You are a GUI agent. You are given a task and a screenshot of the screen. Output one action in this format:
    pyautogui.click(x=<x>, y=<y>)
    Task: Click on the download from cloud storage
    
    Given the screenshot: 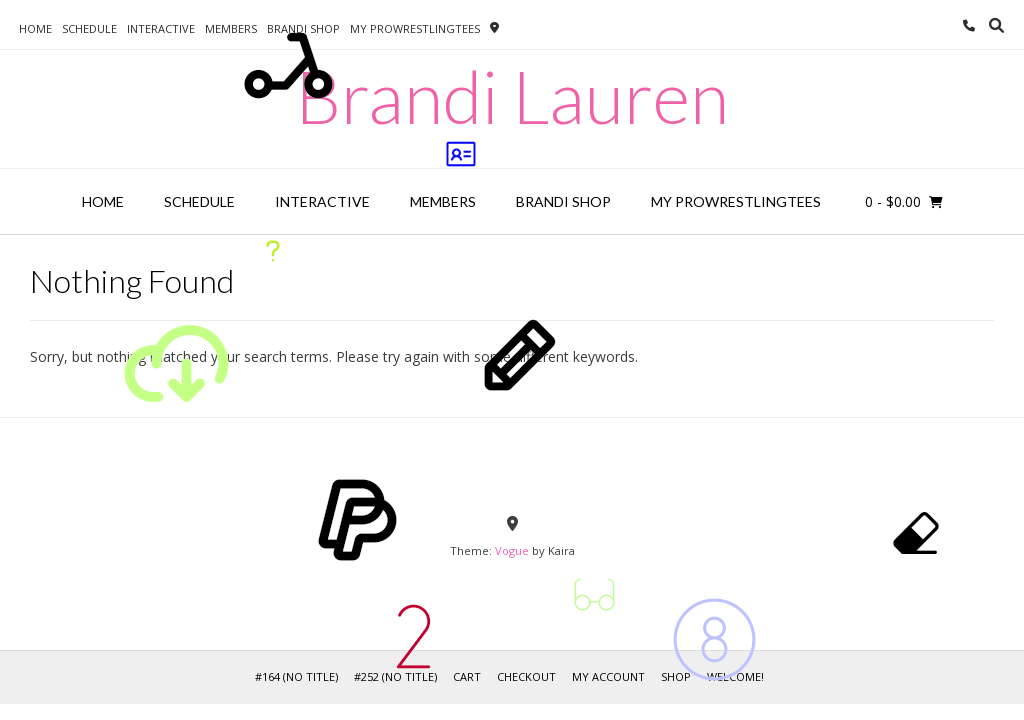 What is the action you would take?
    pyautogui.click(x=176, y=363)
    